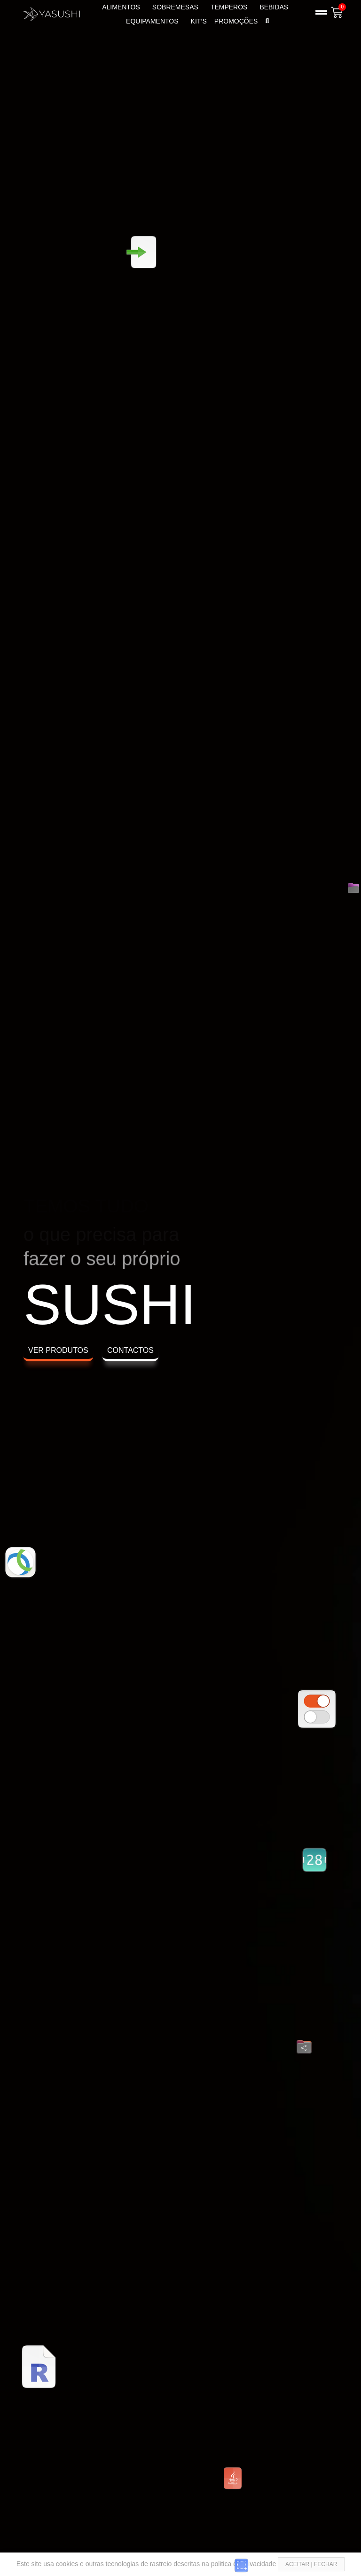  What do you see at coordinates (317, 1709) in the screenshot?
I see `access desktop preferences and settings` at bounding box center [317, 1709].